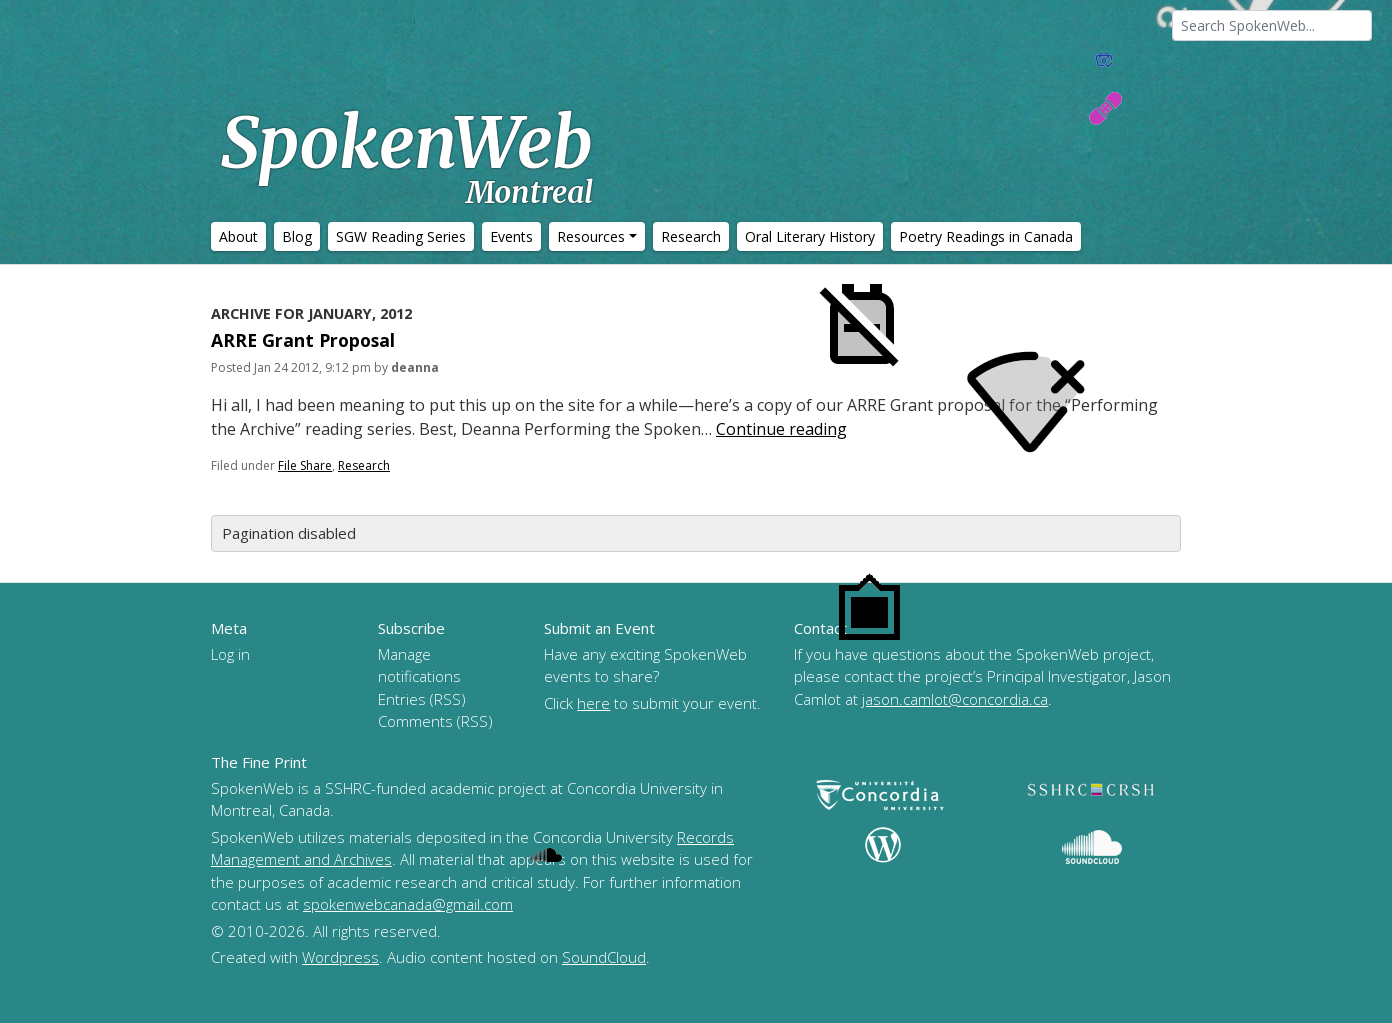 The image size is (1392, 1023). What do you see at coordinates (1105, 108) in the screenshot?
I see `access first aid or medical help` at bounding box center [1105, 108].